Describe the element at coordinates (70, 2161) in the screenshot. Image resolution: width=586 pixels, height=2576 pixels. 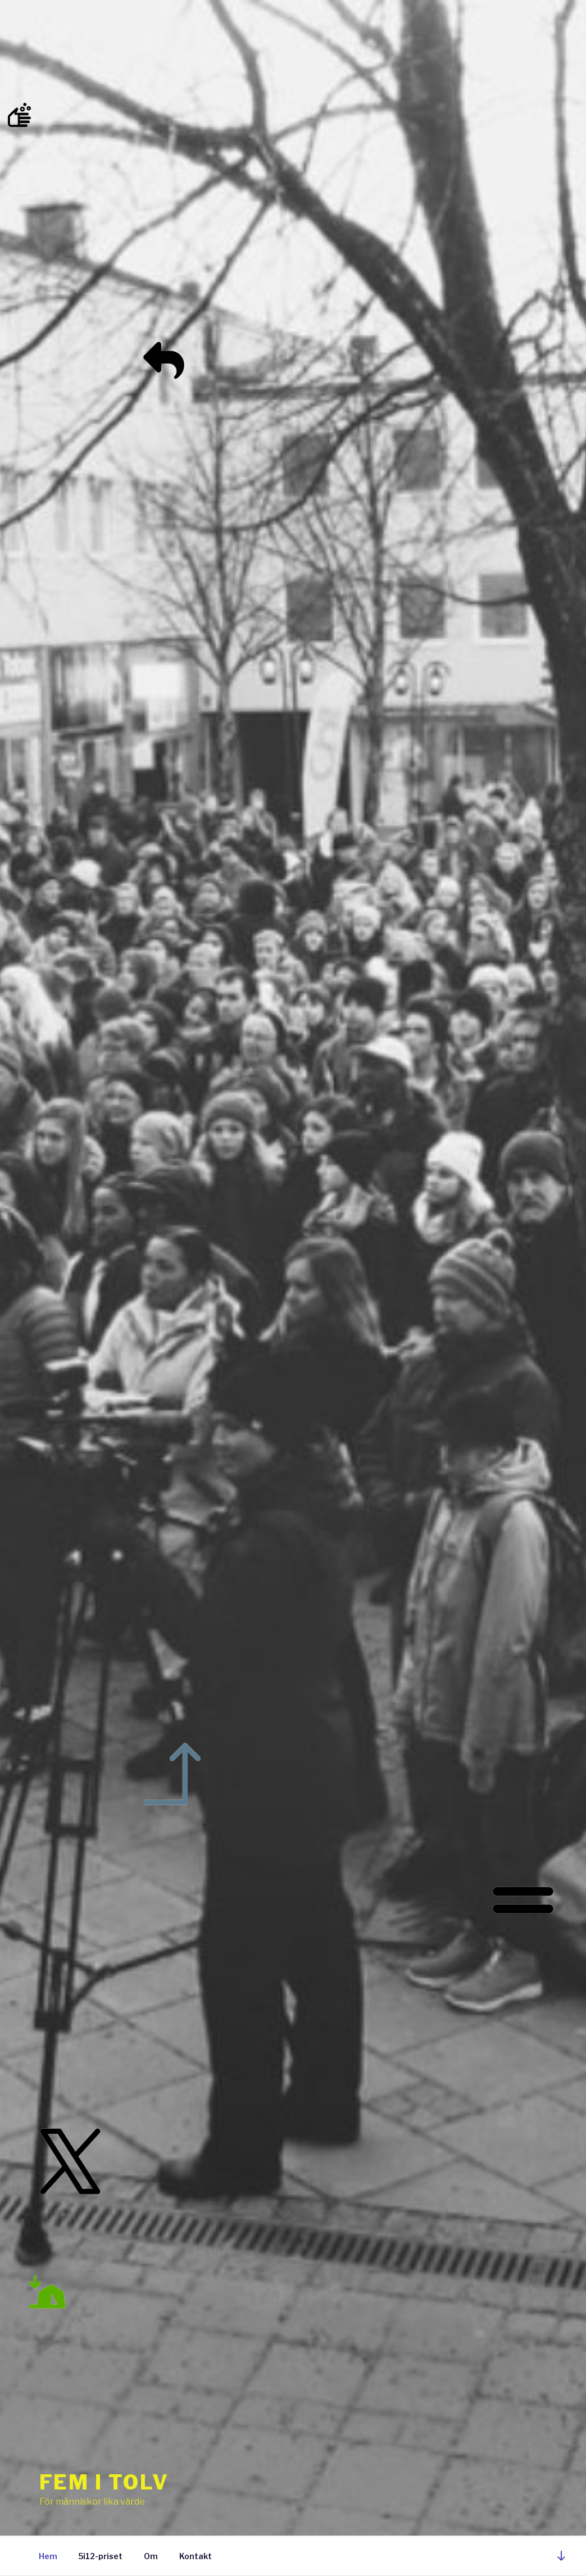
I see `share to X (formerly Twitter)` at that location.